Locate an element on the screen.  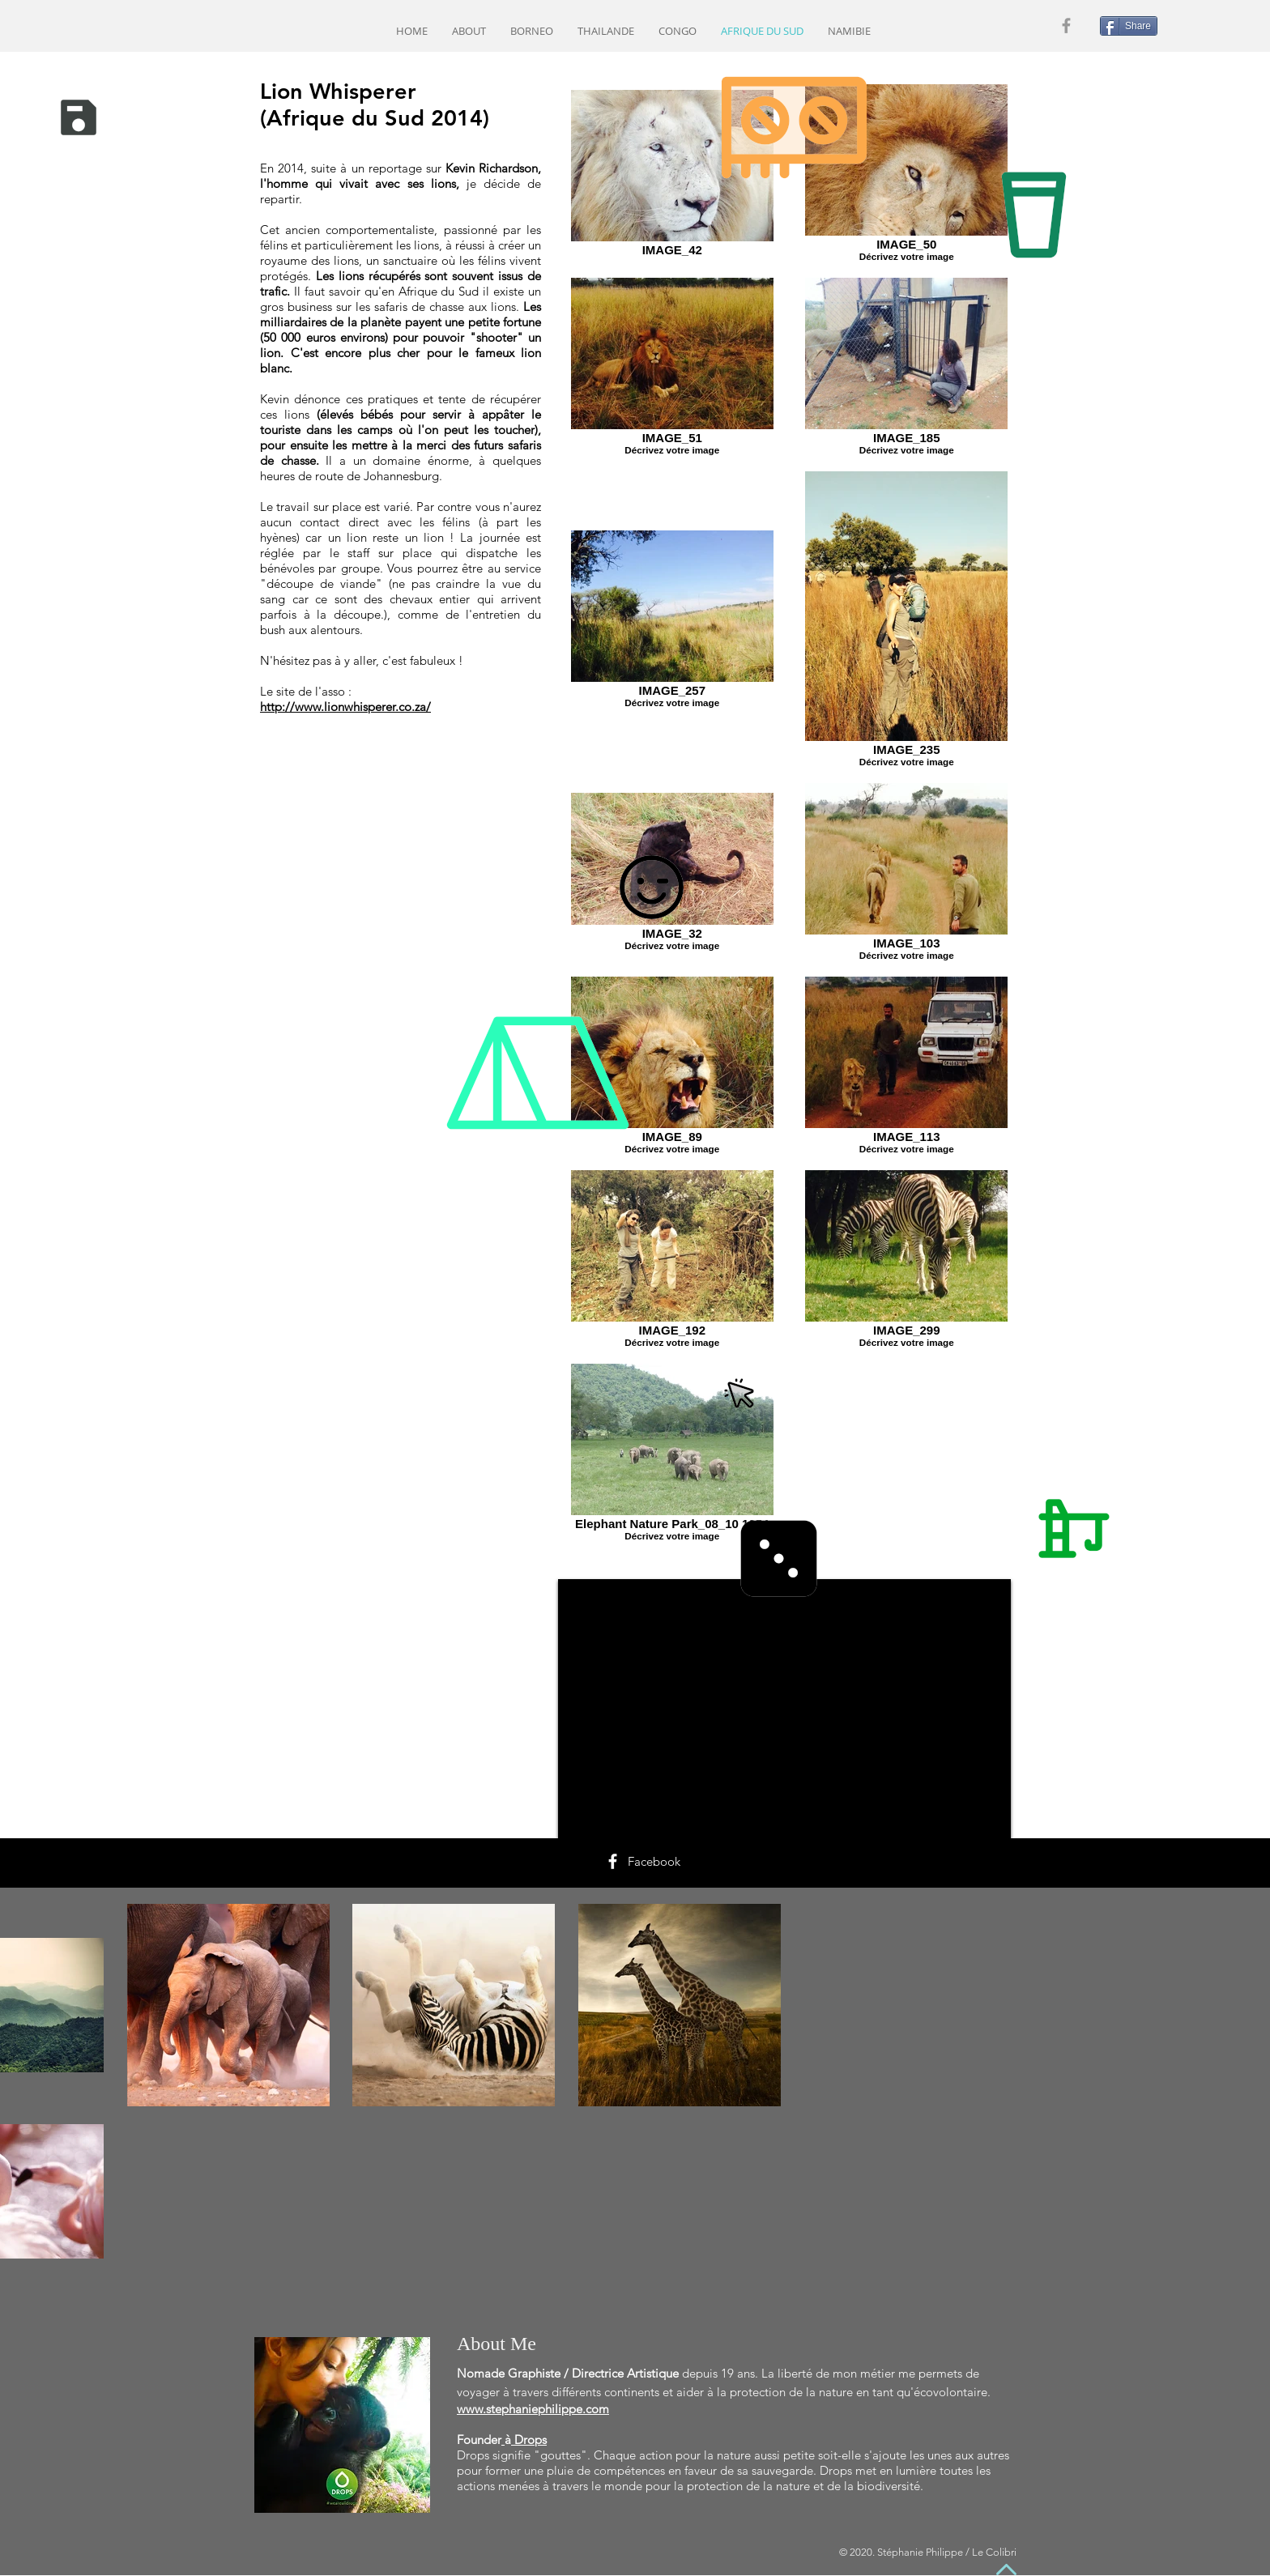
click or tap to interact is located at coordinates (740, 1394).